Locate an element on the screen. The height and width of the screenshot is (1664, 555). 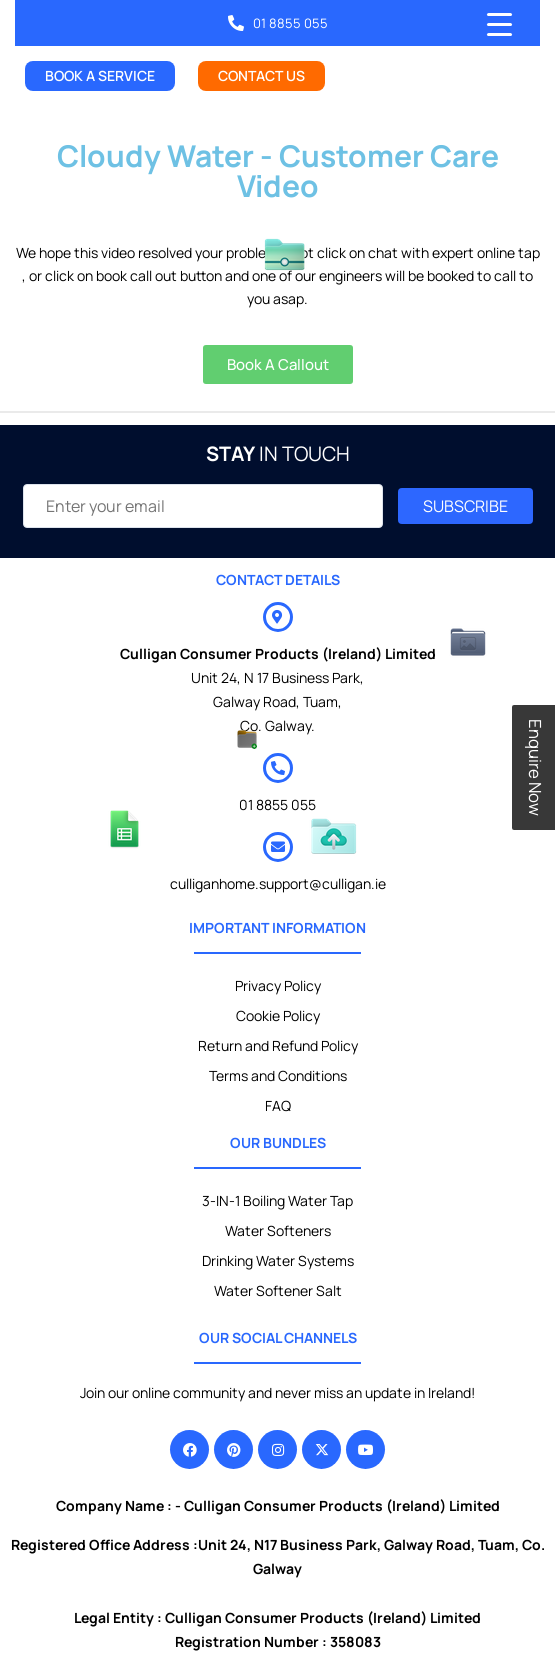
open a spreadsheet file is located at coordinates (124, 829).